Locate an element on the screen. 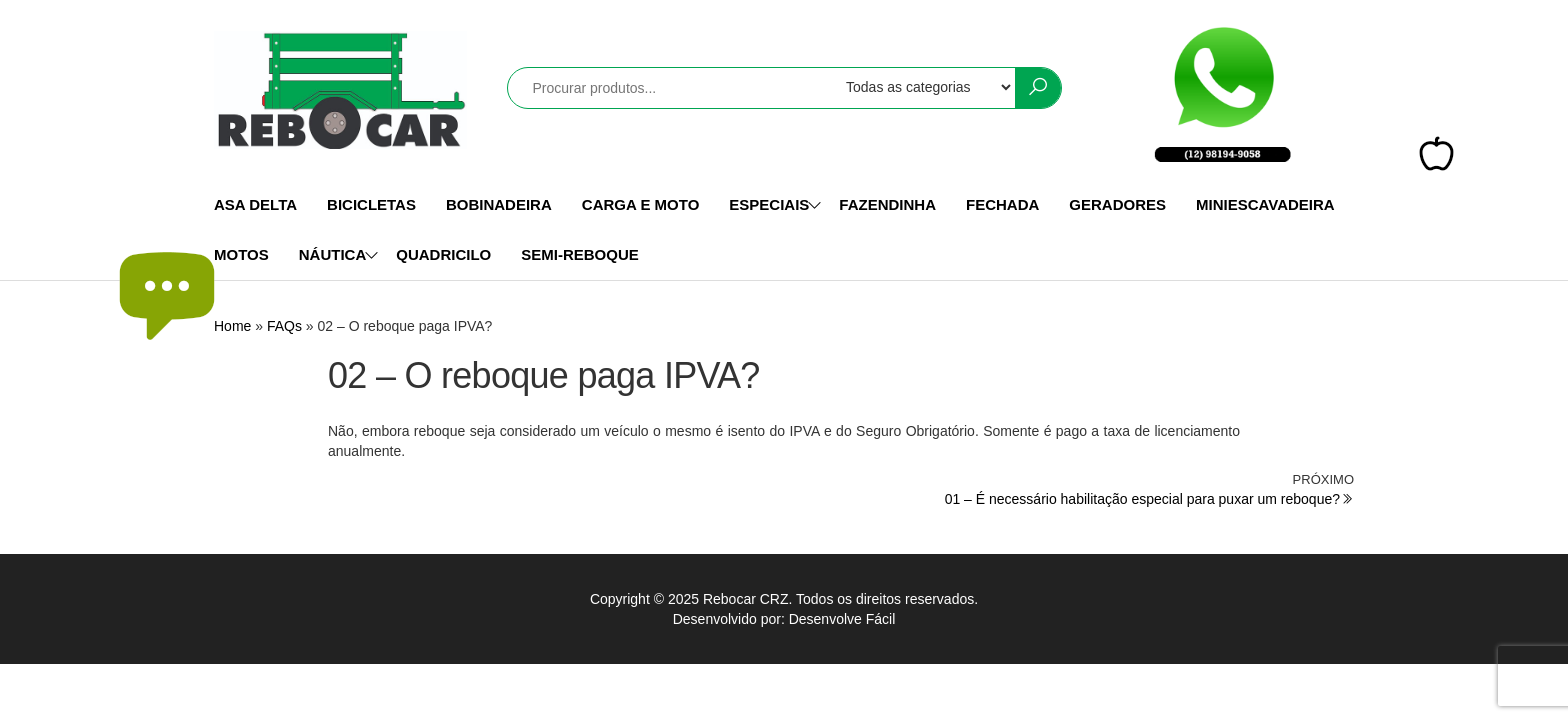  open chat or messaging is located at coordinates (167, 296).